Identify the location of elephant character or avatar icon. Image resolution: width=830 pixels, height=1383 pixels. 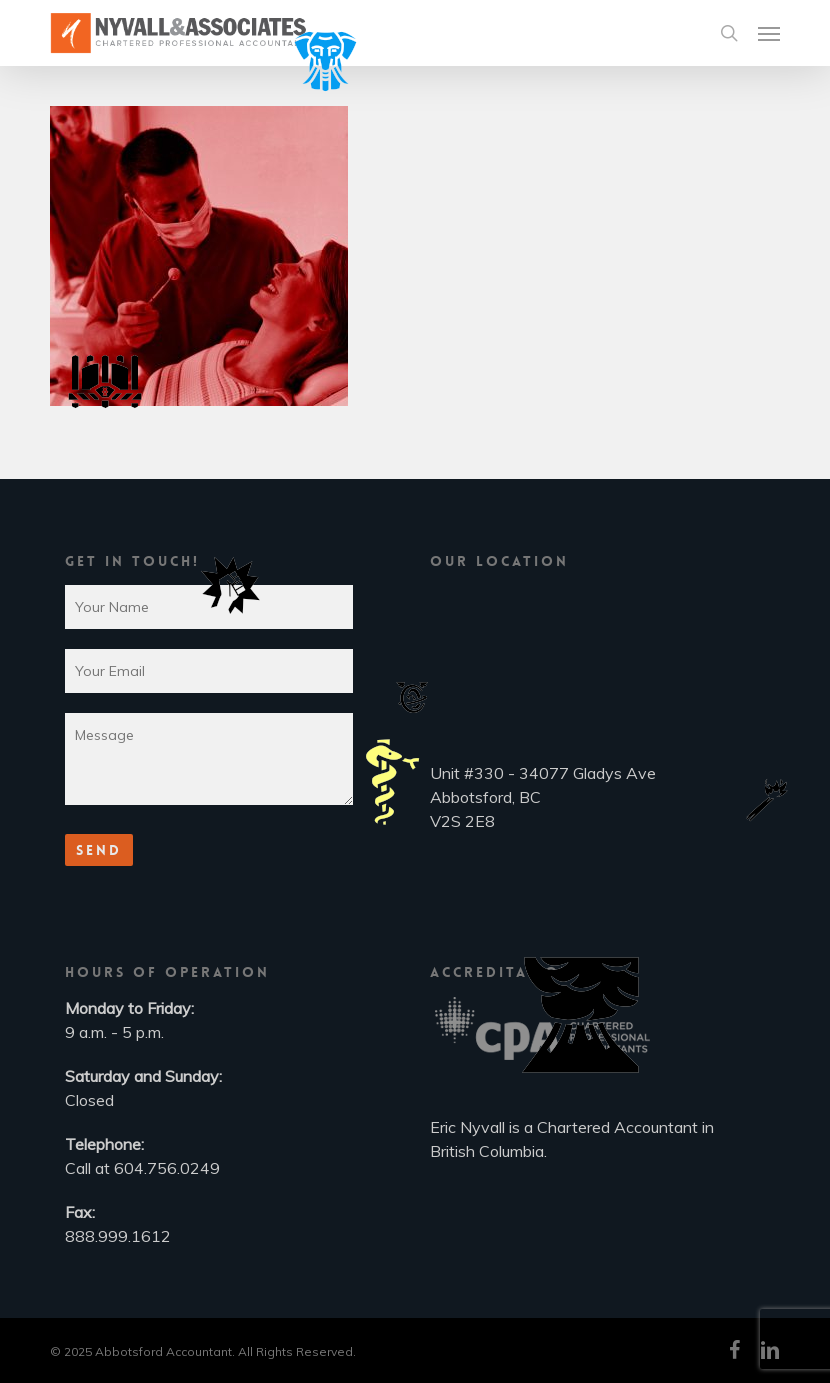
(325, 61).